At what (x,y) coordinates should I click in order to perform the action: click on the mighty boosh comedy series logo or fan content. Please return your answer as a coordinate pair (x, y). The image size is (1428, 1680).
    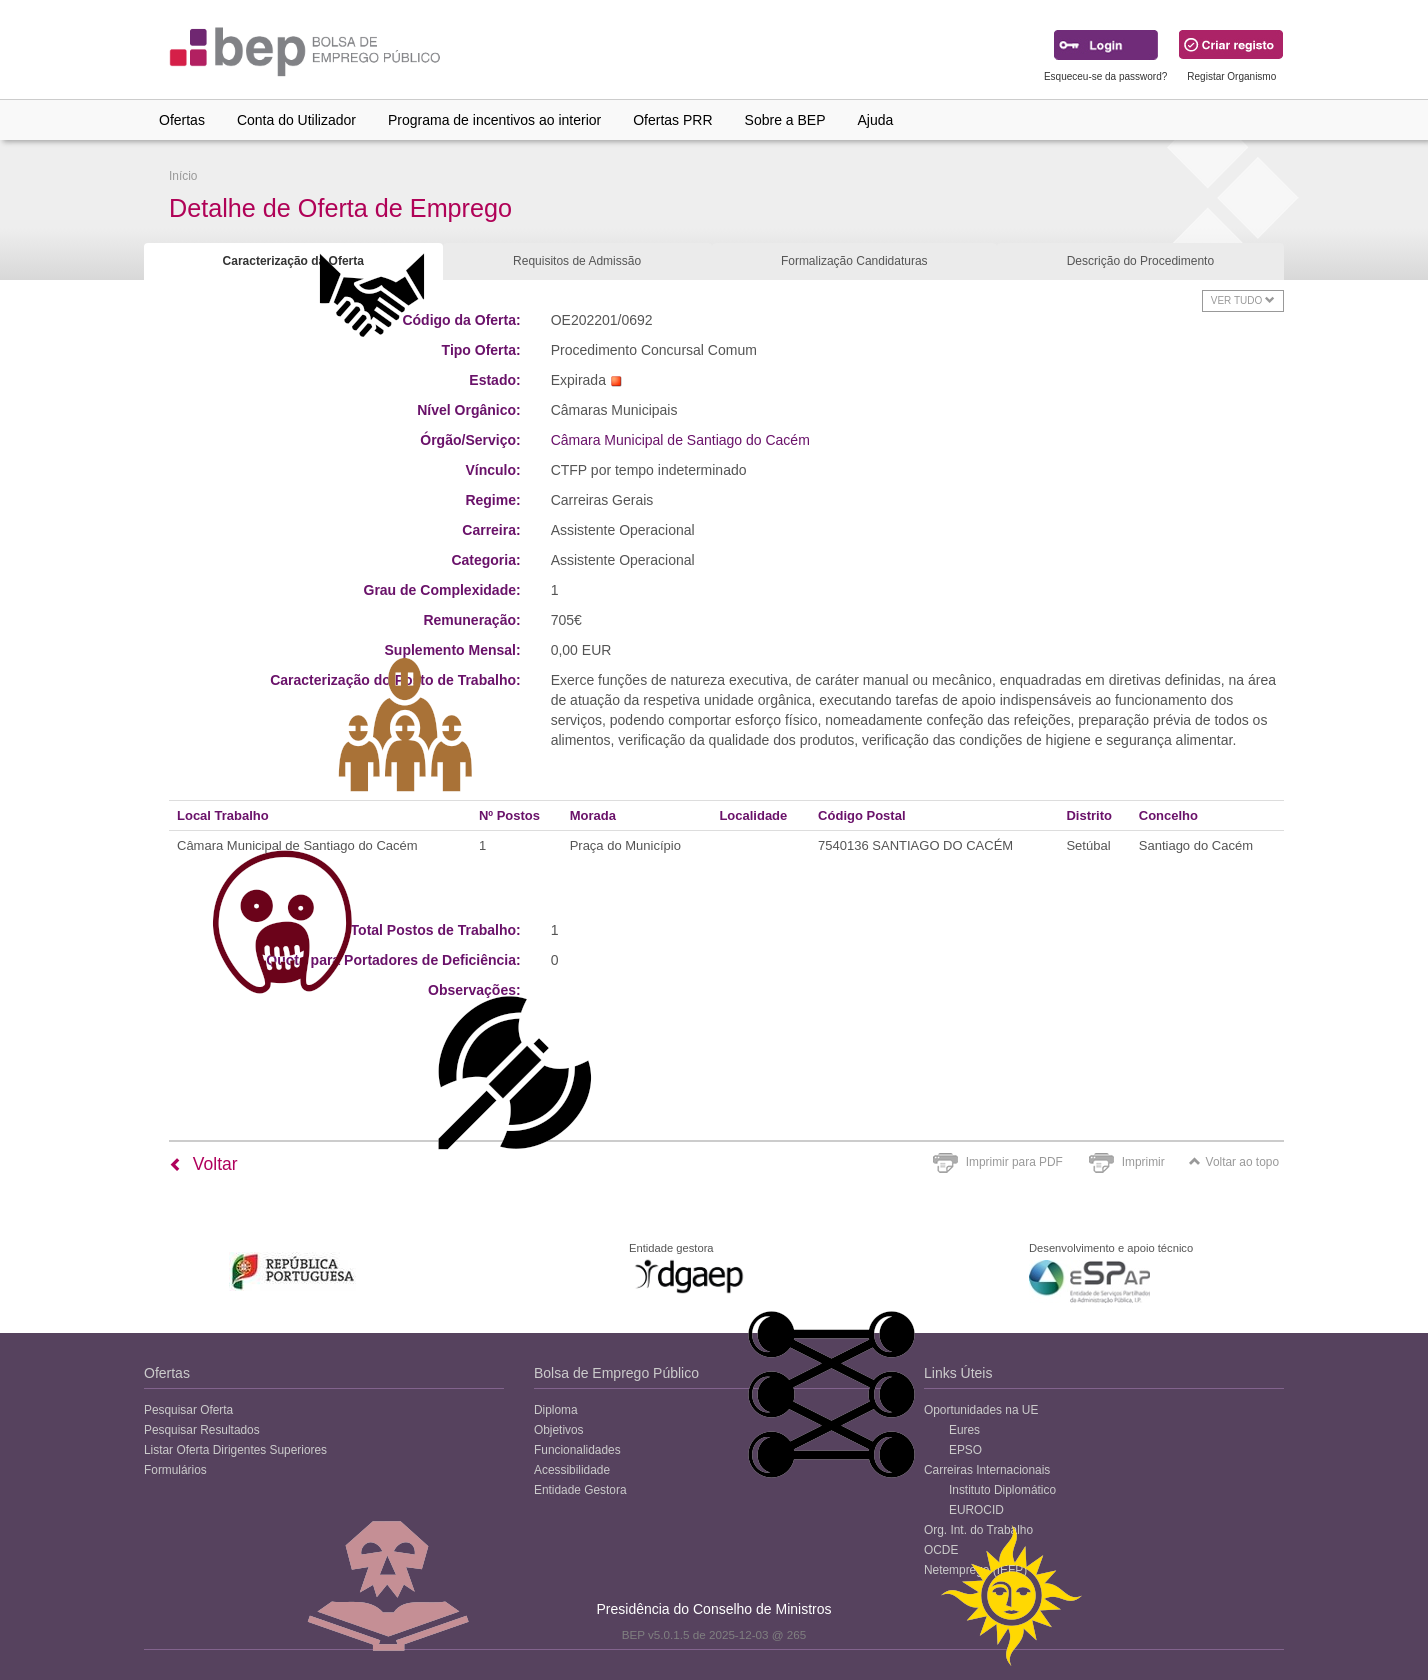
    Looking at the image, I should click on (282, 921).